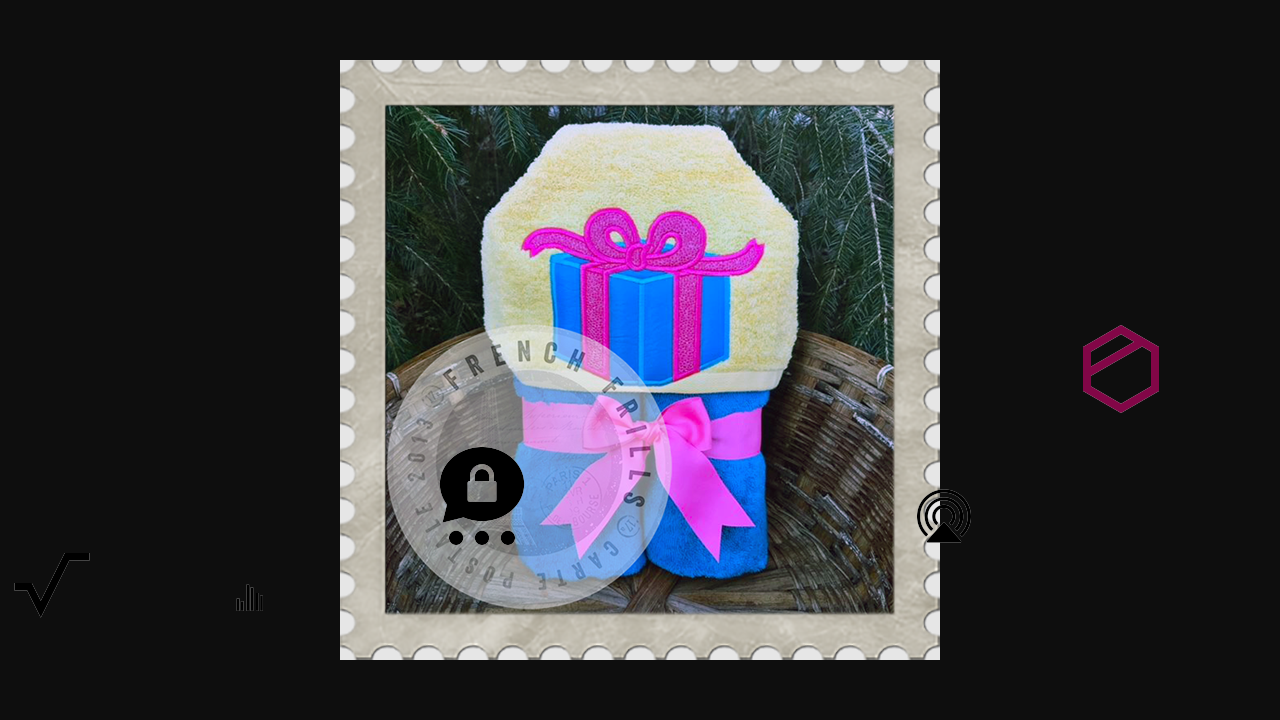 This screenshot has height=720, width=1280. I want to click on open Tresorit secure cloud storage, so click(1121, 369).